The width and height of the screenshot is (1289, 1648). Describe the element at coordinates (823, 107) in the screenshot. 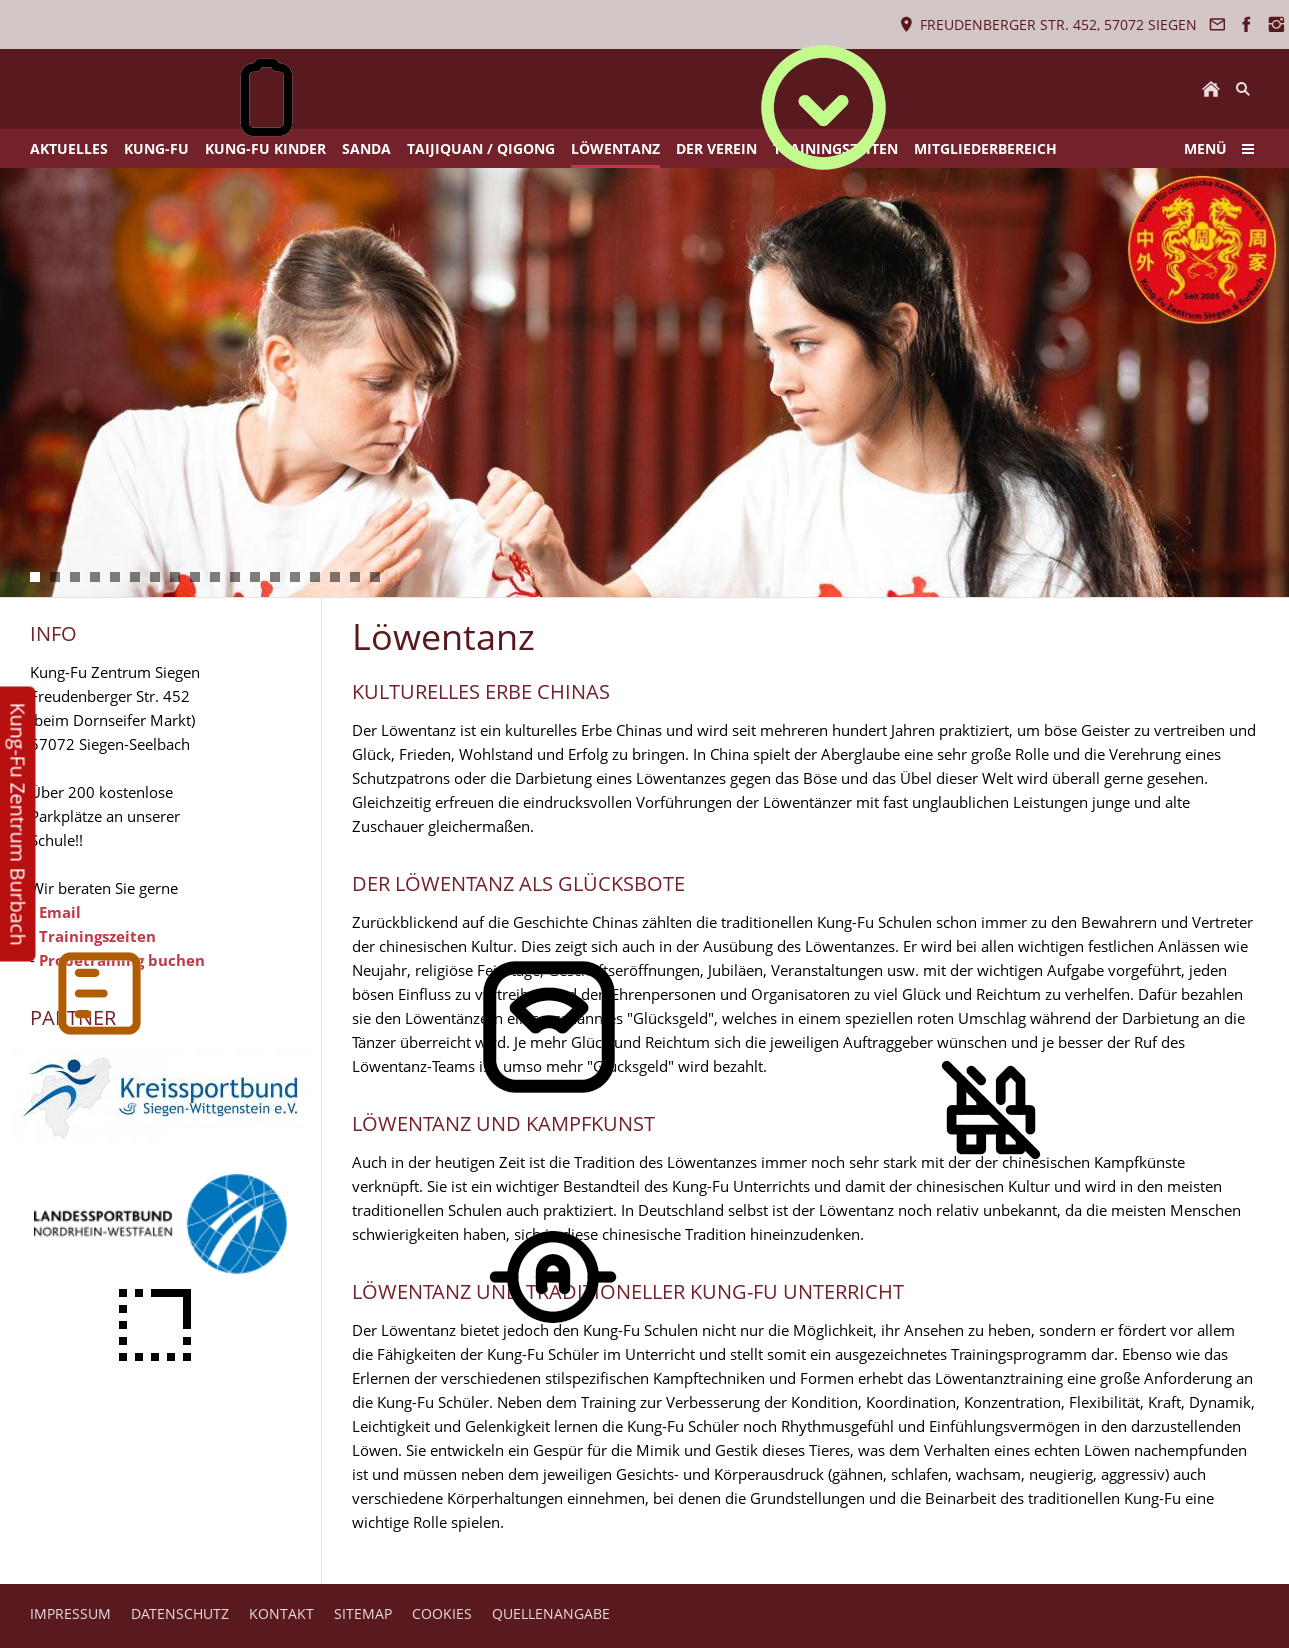

I see `expand to show more content` at that location.